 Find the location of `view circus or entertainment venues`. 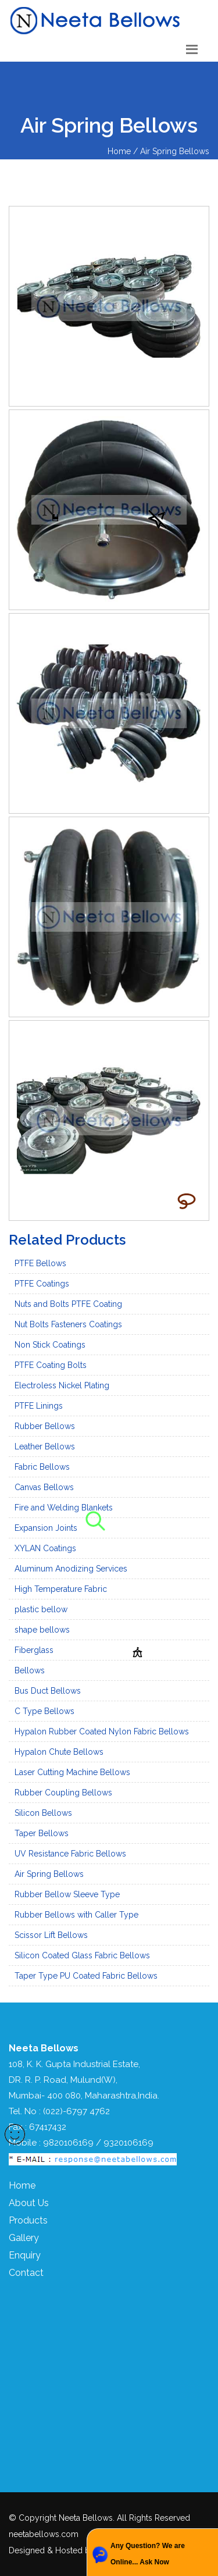

view circus or entertainment venues is located at coordinates (137, 1652).